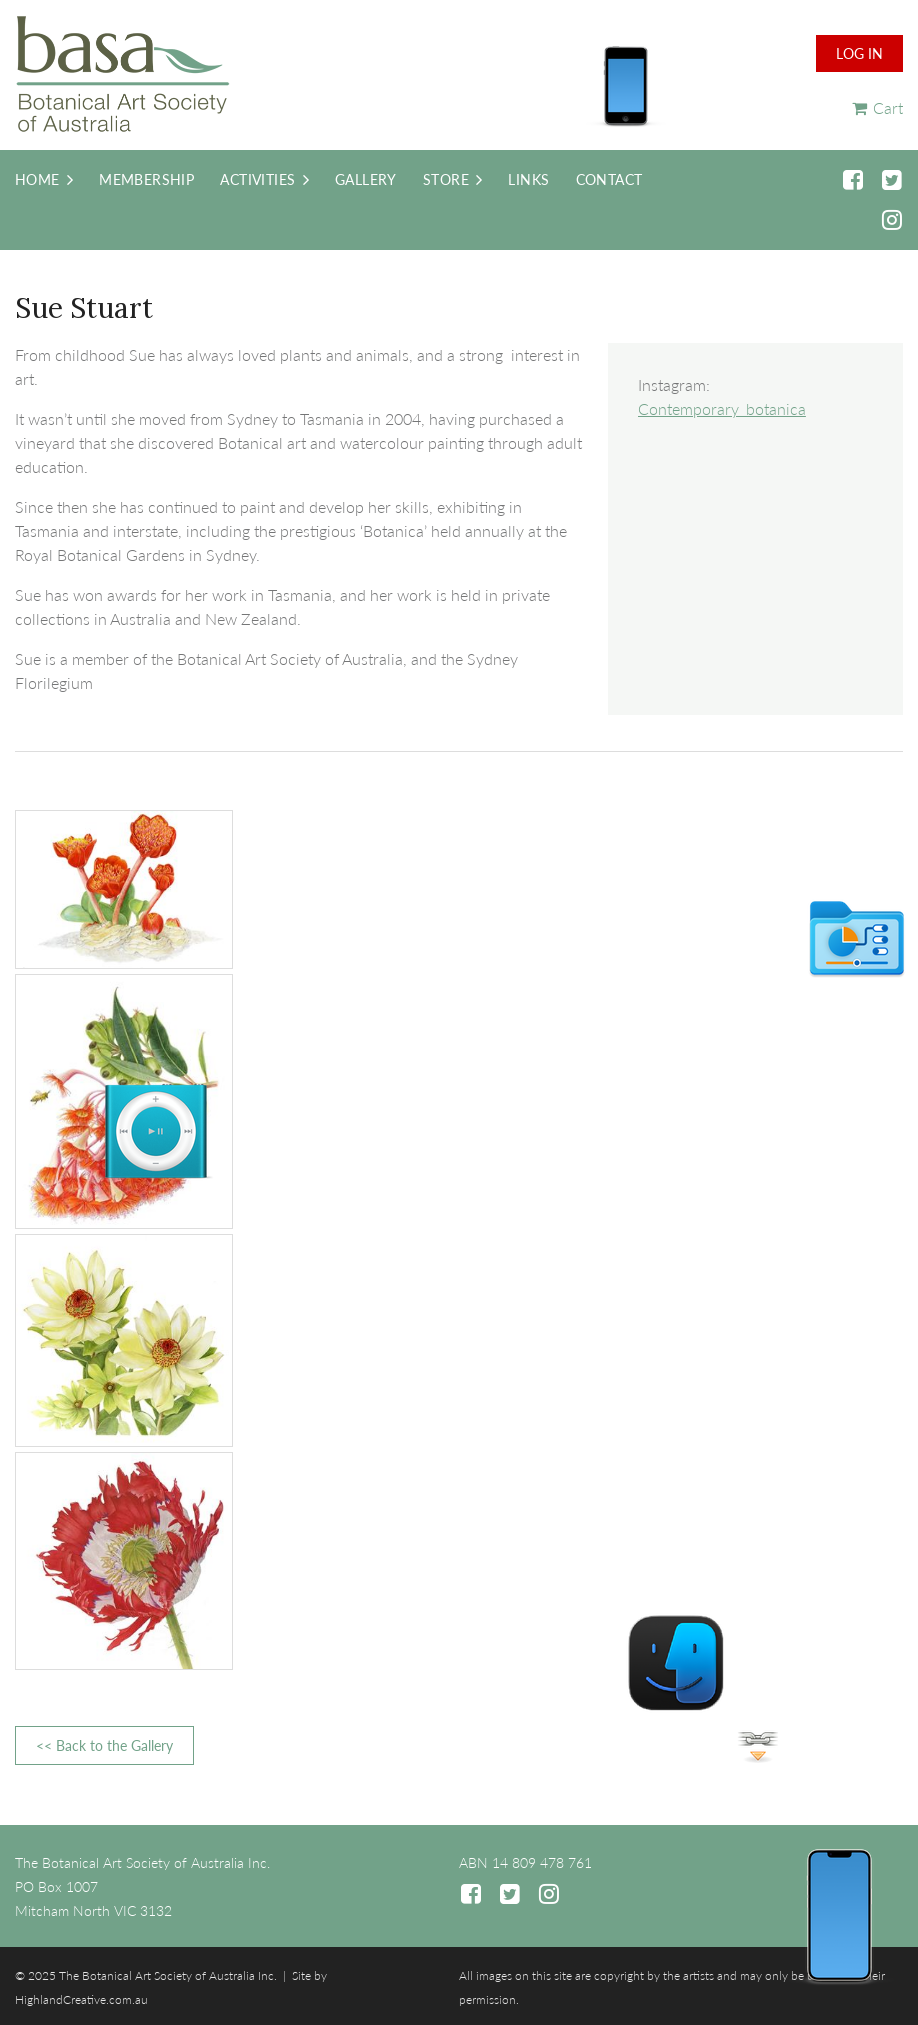 This screenshot has width=918, height=2025. Describe the element at coordinates (626, 85) in the screenshot. I see `ipod touch device icon` at that location.